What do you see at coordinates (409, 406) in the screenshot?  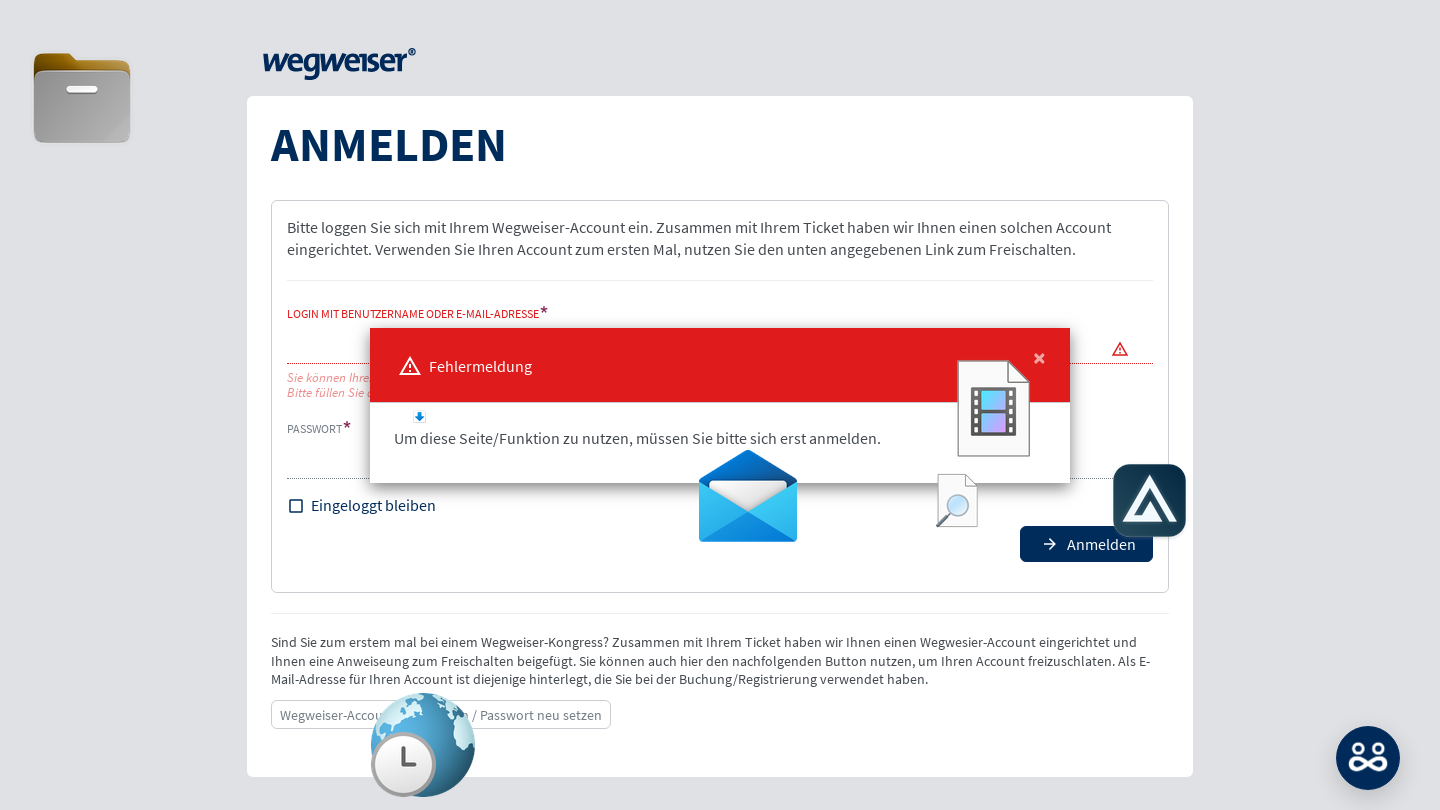 I see `download in progress indicator` at bounding box center [409, 406].